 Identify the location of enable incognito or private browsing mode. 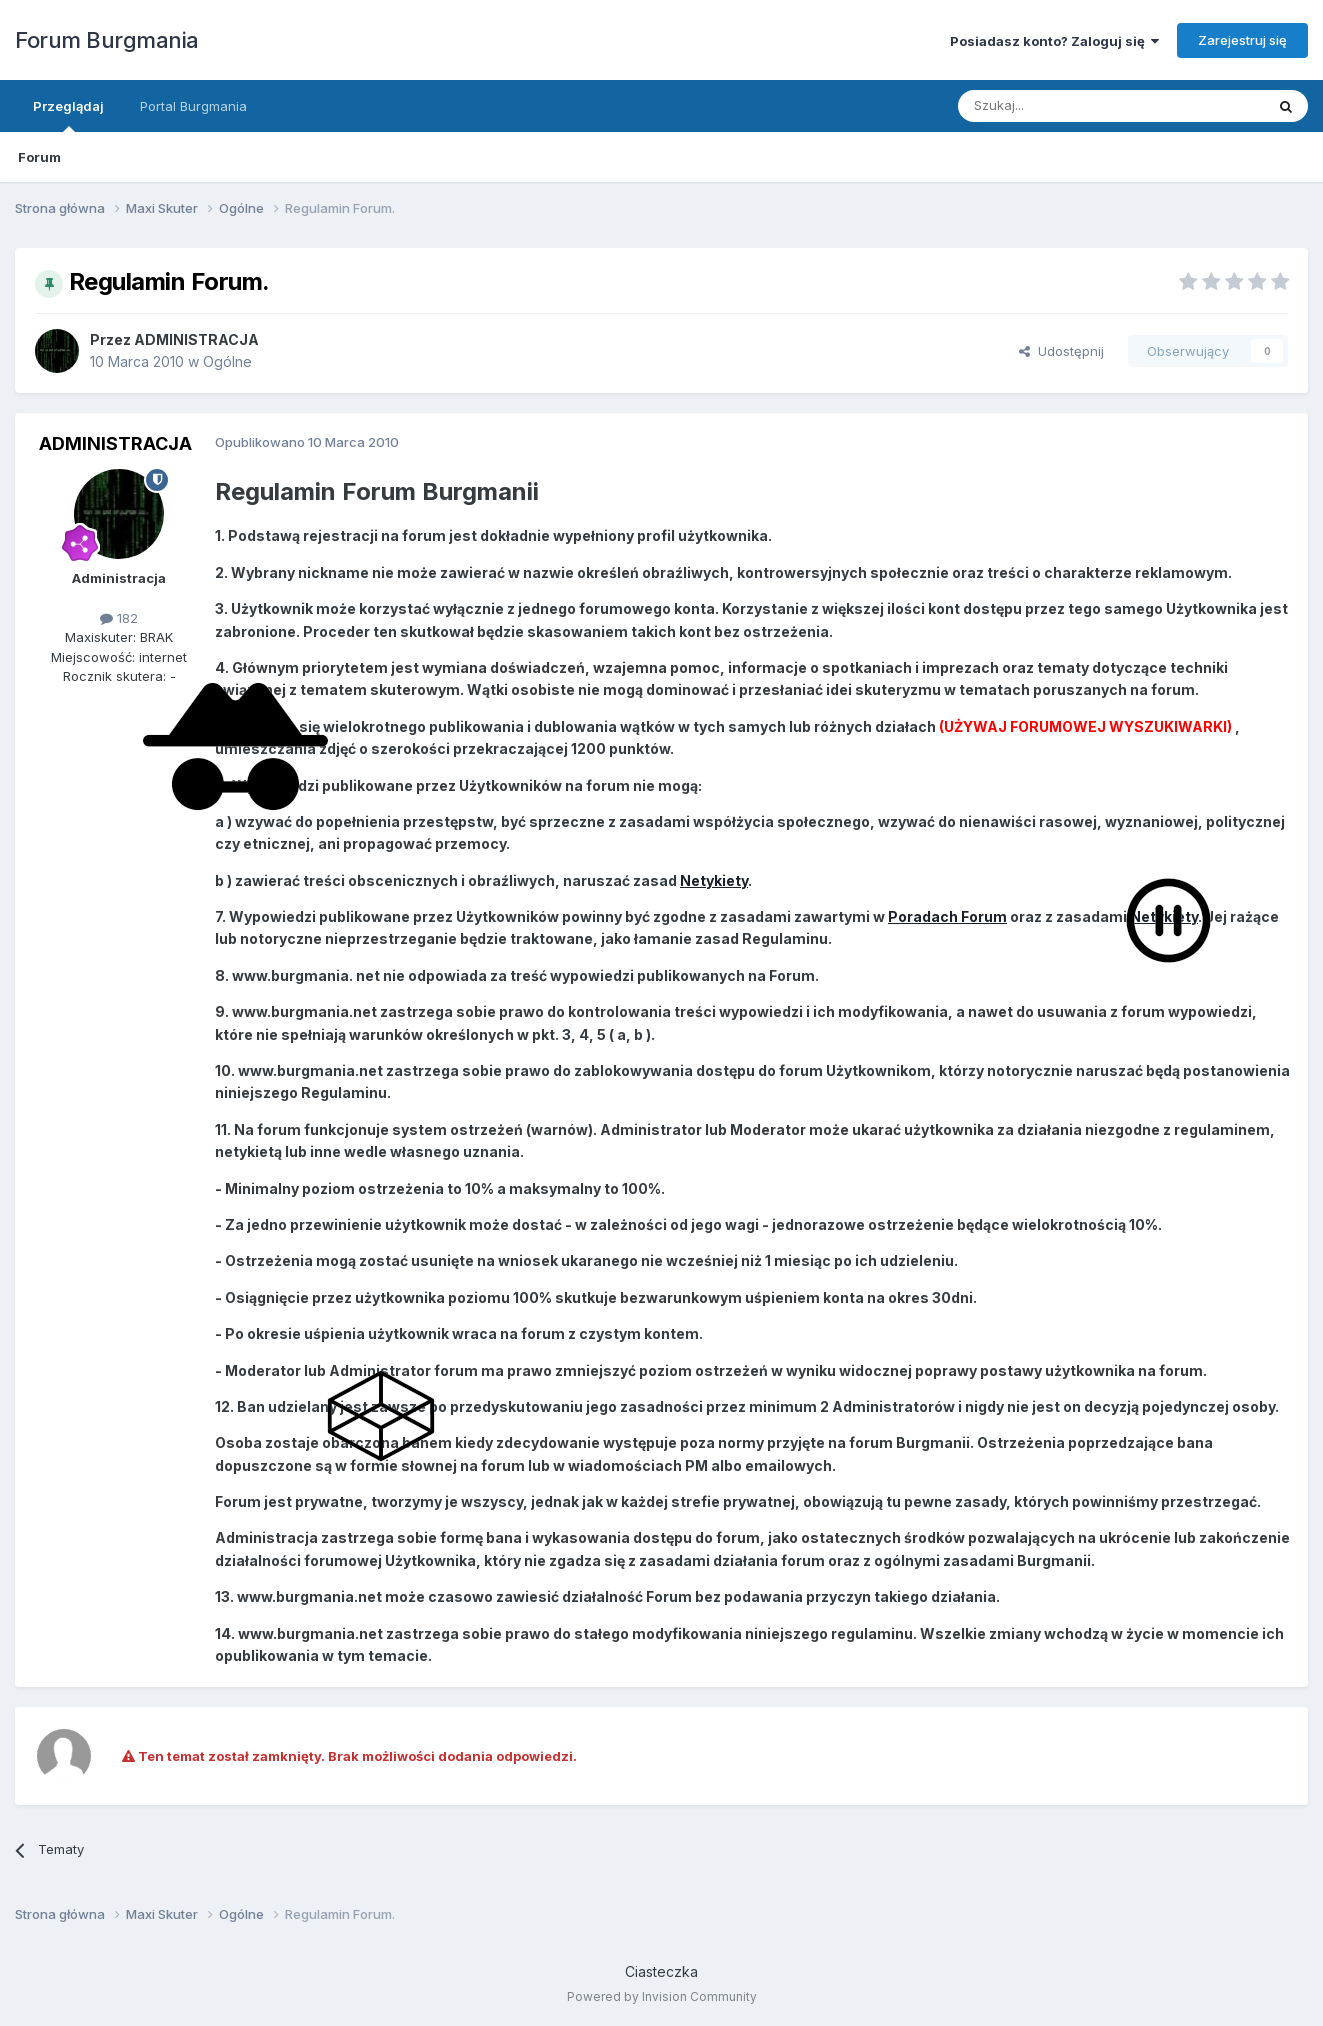
(235, 746).